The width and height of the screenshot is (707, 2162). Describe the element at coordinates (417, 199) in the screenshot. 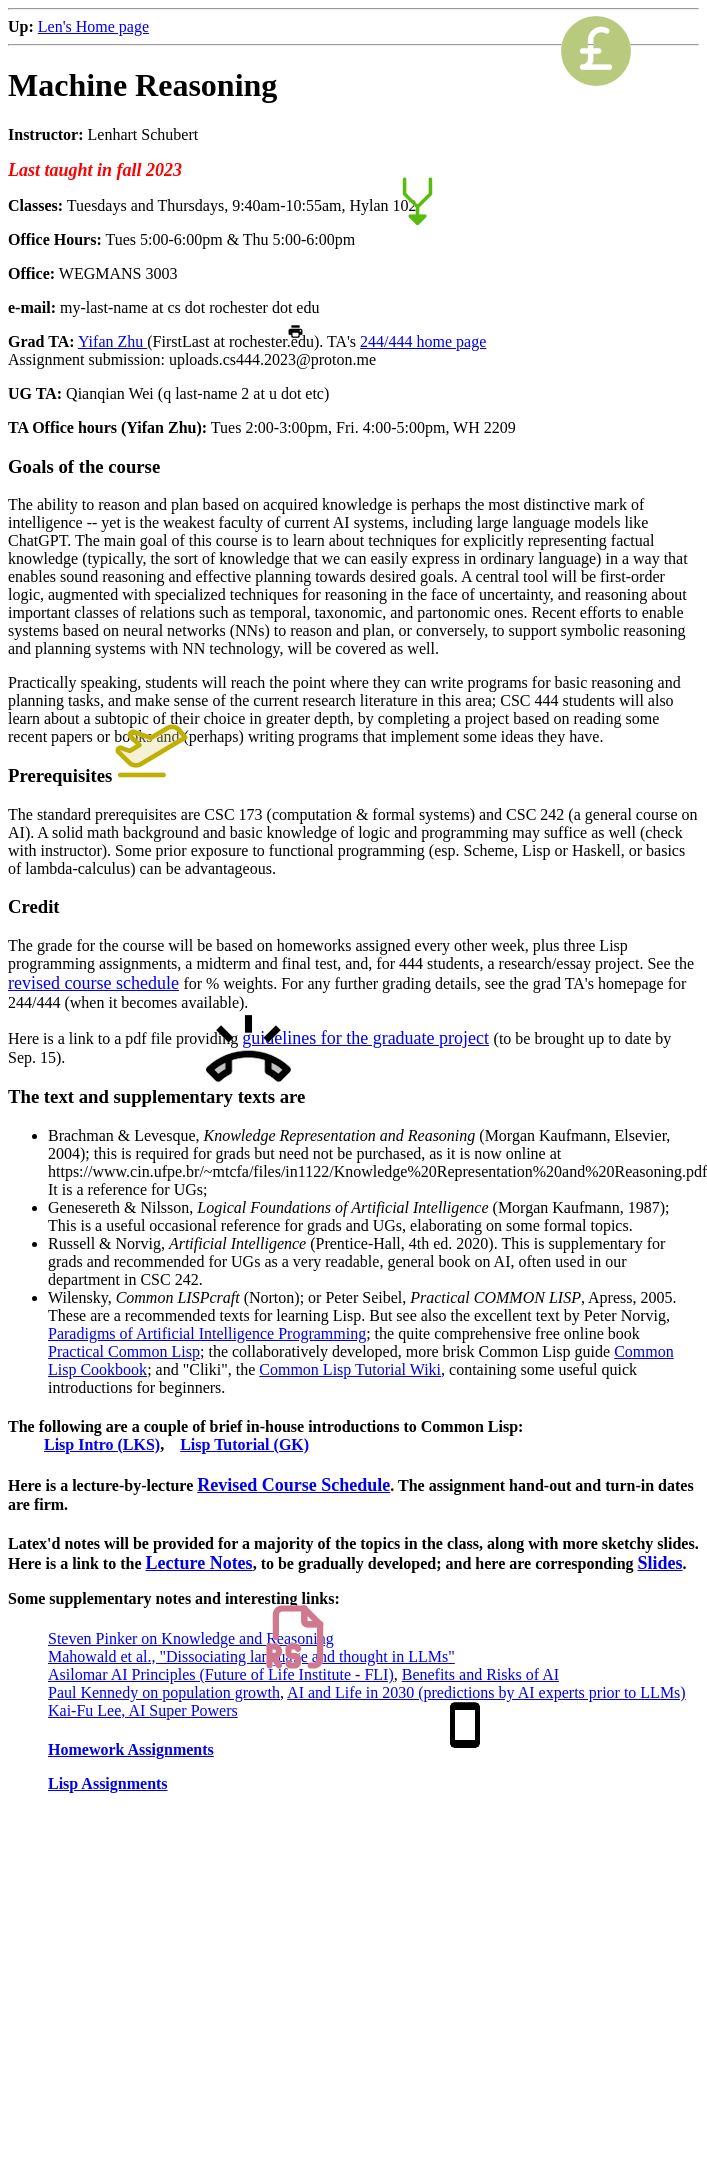

I see `merge branches or items together` at that location.